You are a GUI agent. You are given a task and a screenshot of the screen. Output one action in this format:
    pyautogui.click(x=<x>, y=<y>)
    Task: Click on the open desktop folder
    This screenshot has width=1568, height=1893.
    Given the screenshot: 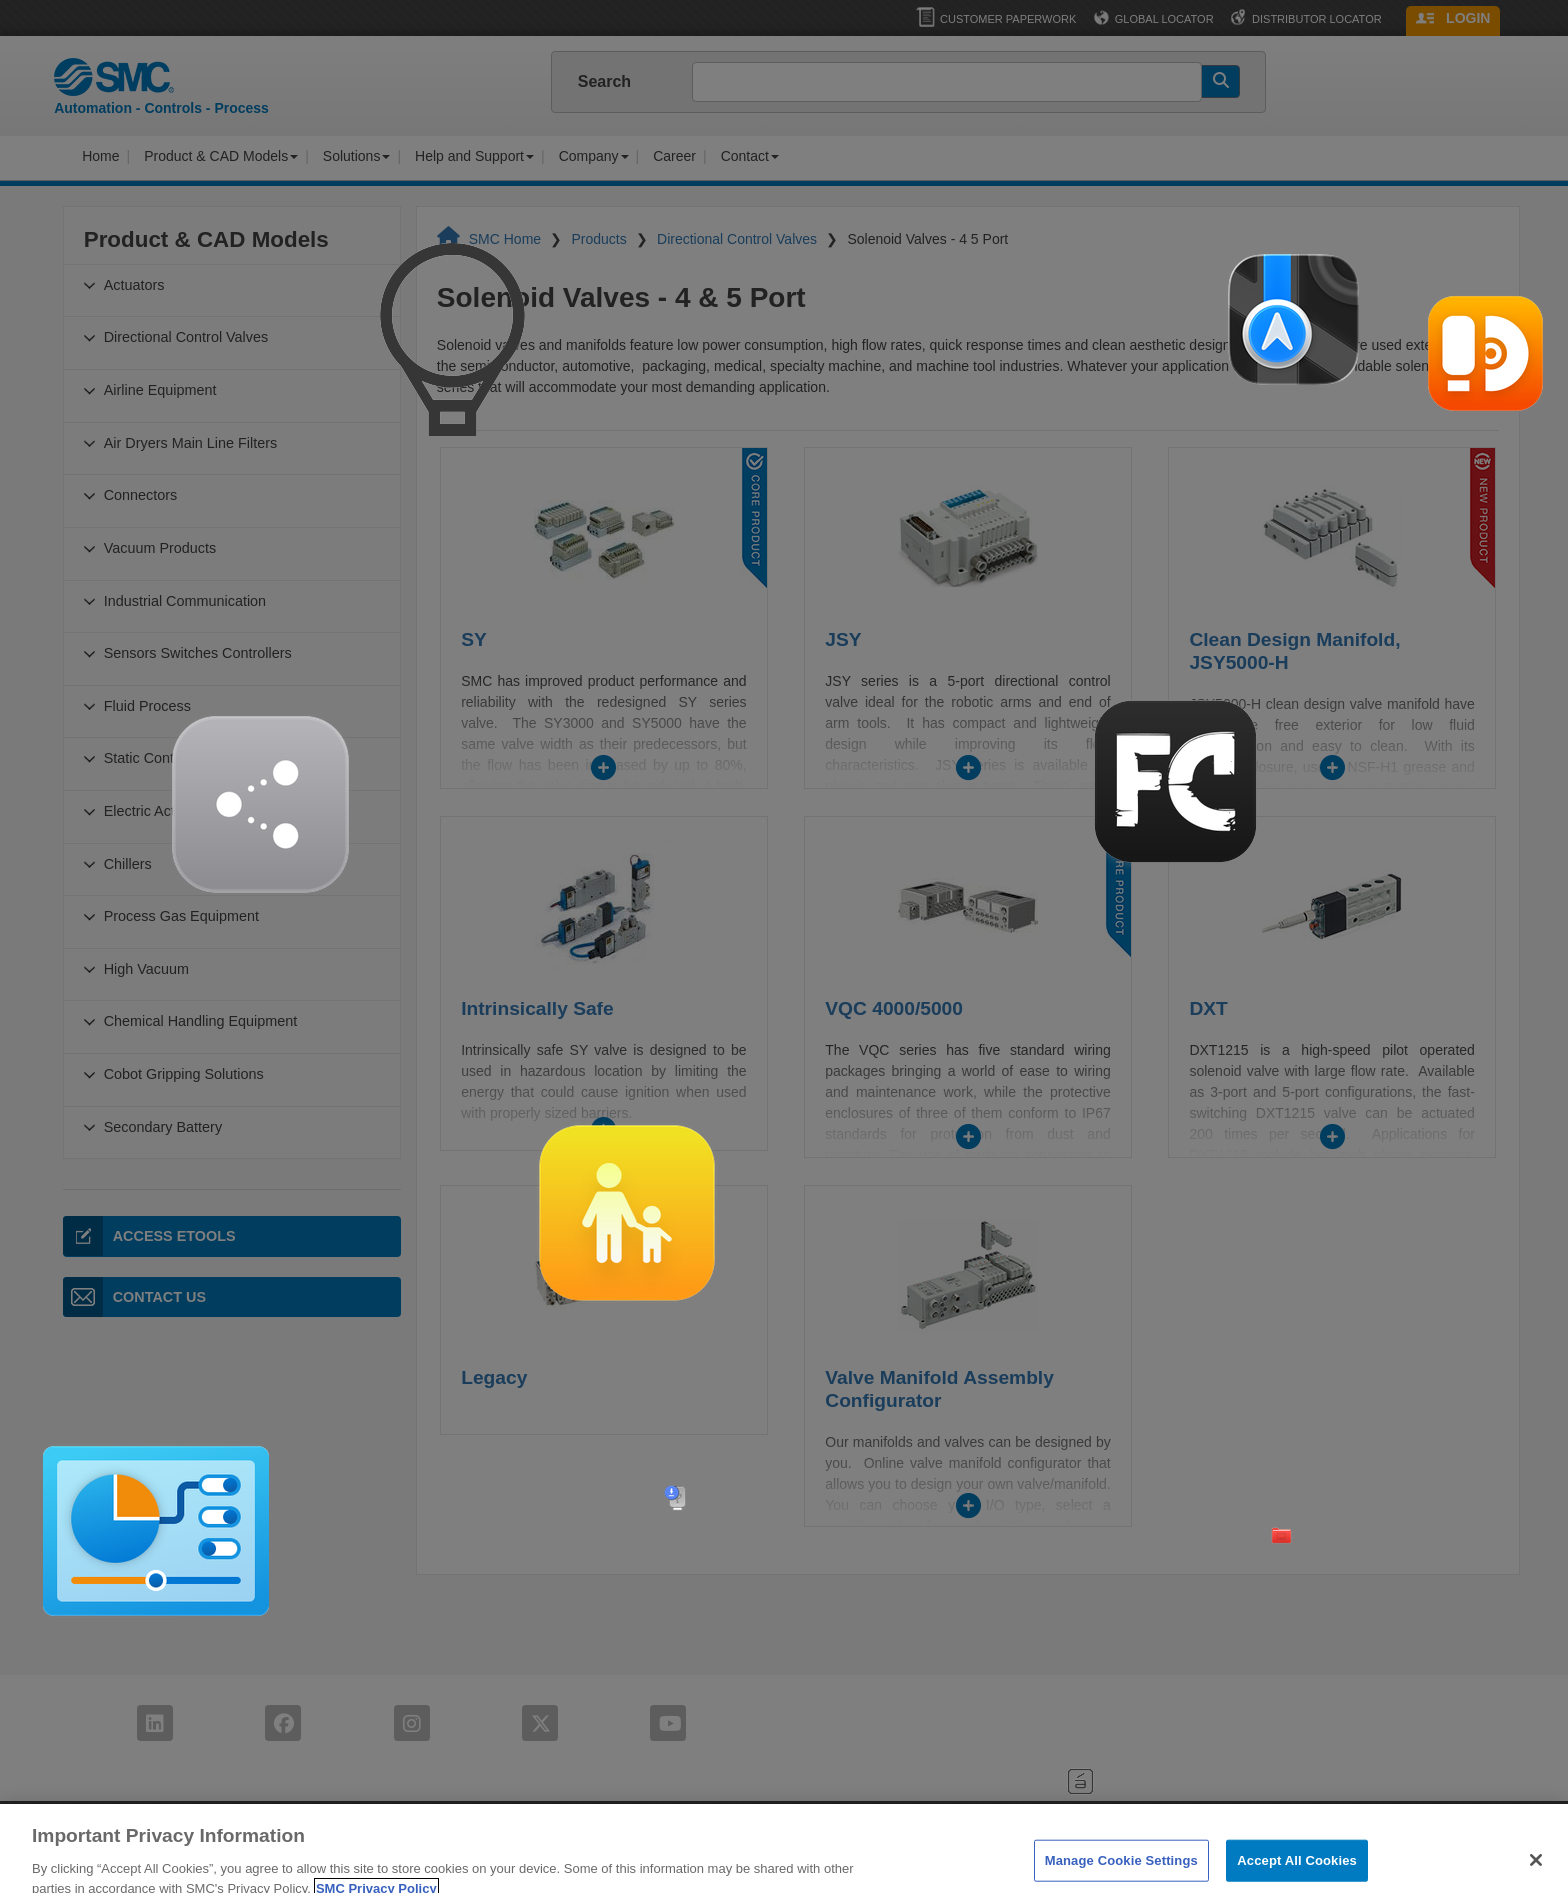 What is the action you would take?
    pyautogui.click(x=1281, y=1535)
    